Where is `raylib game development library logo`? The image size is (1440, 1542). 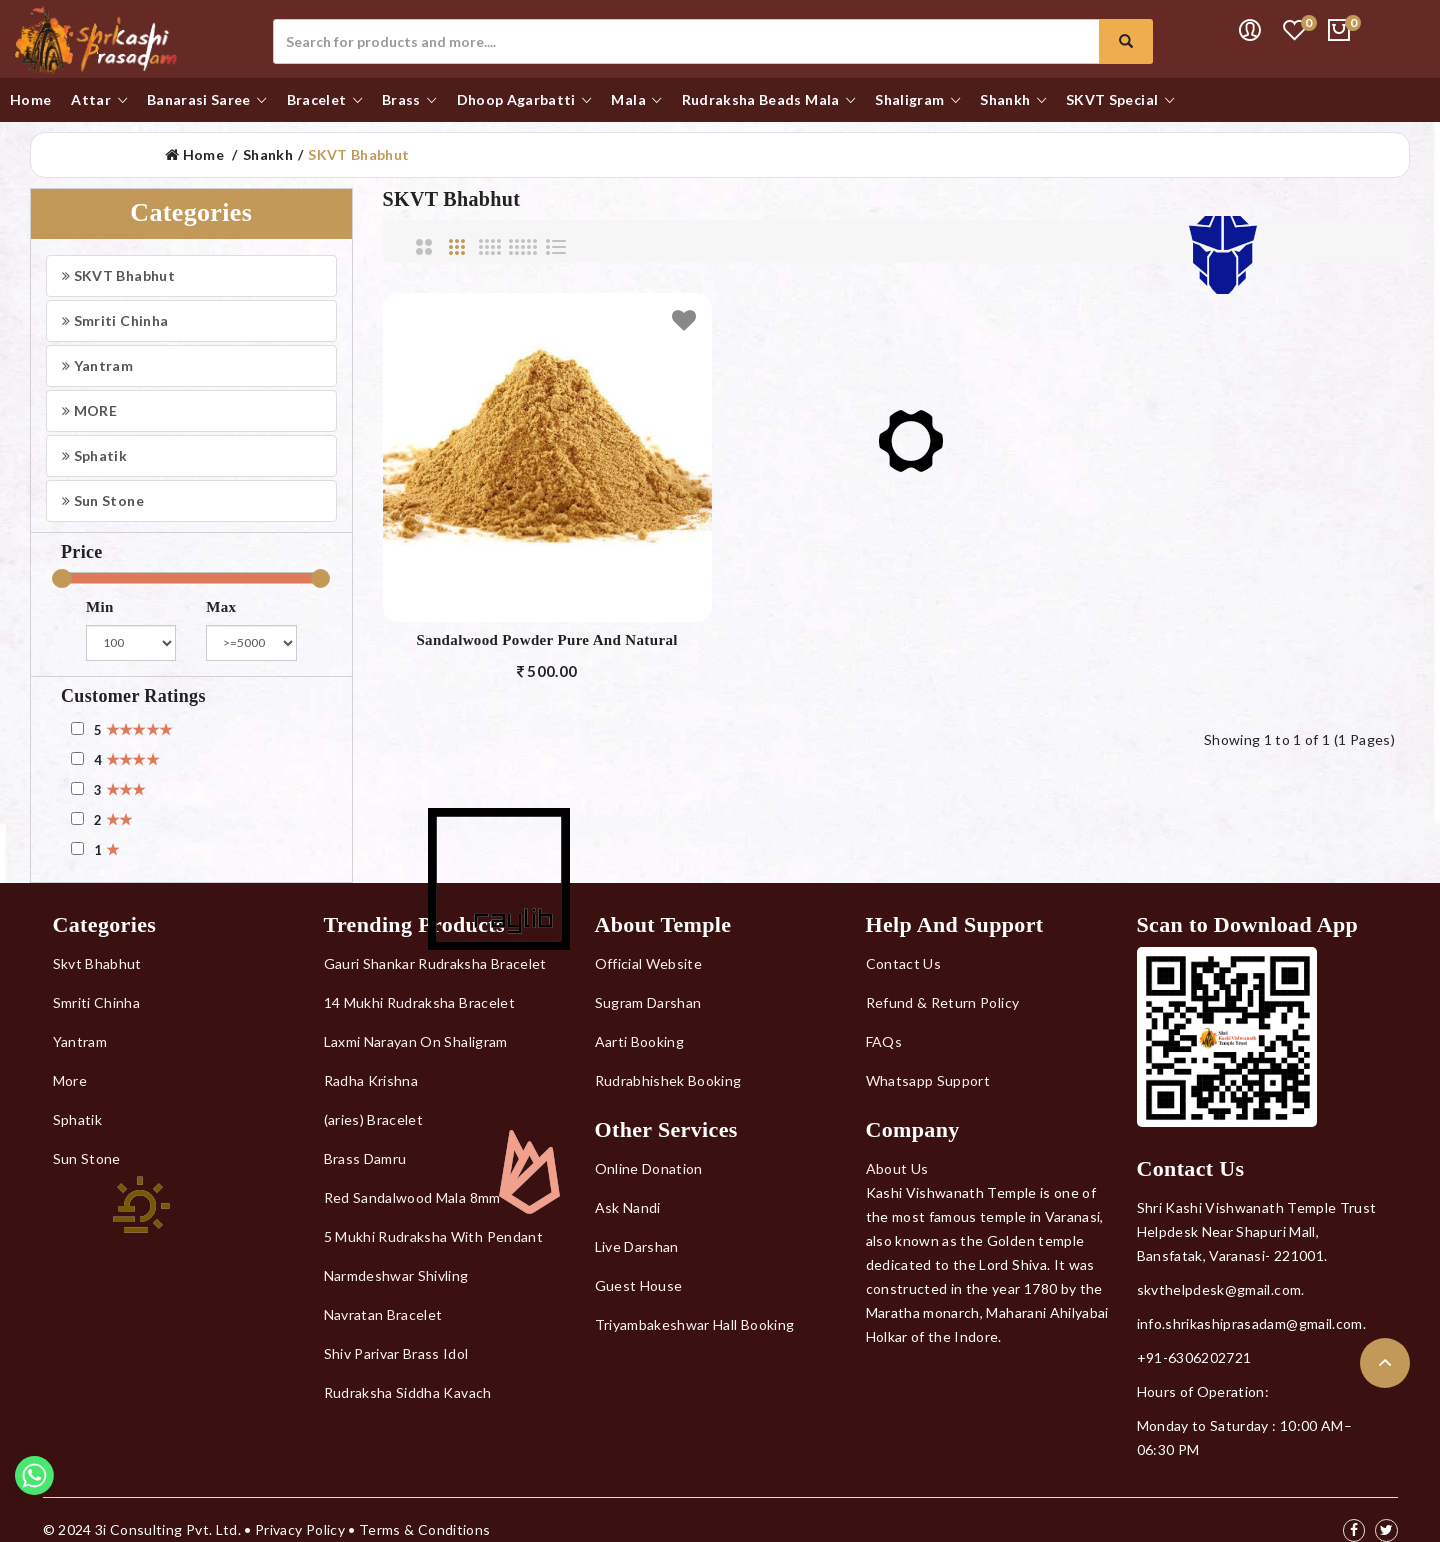 raylib game development library logo is located at coordinates (499, 879).